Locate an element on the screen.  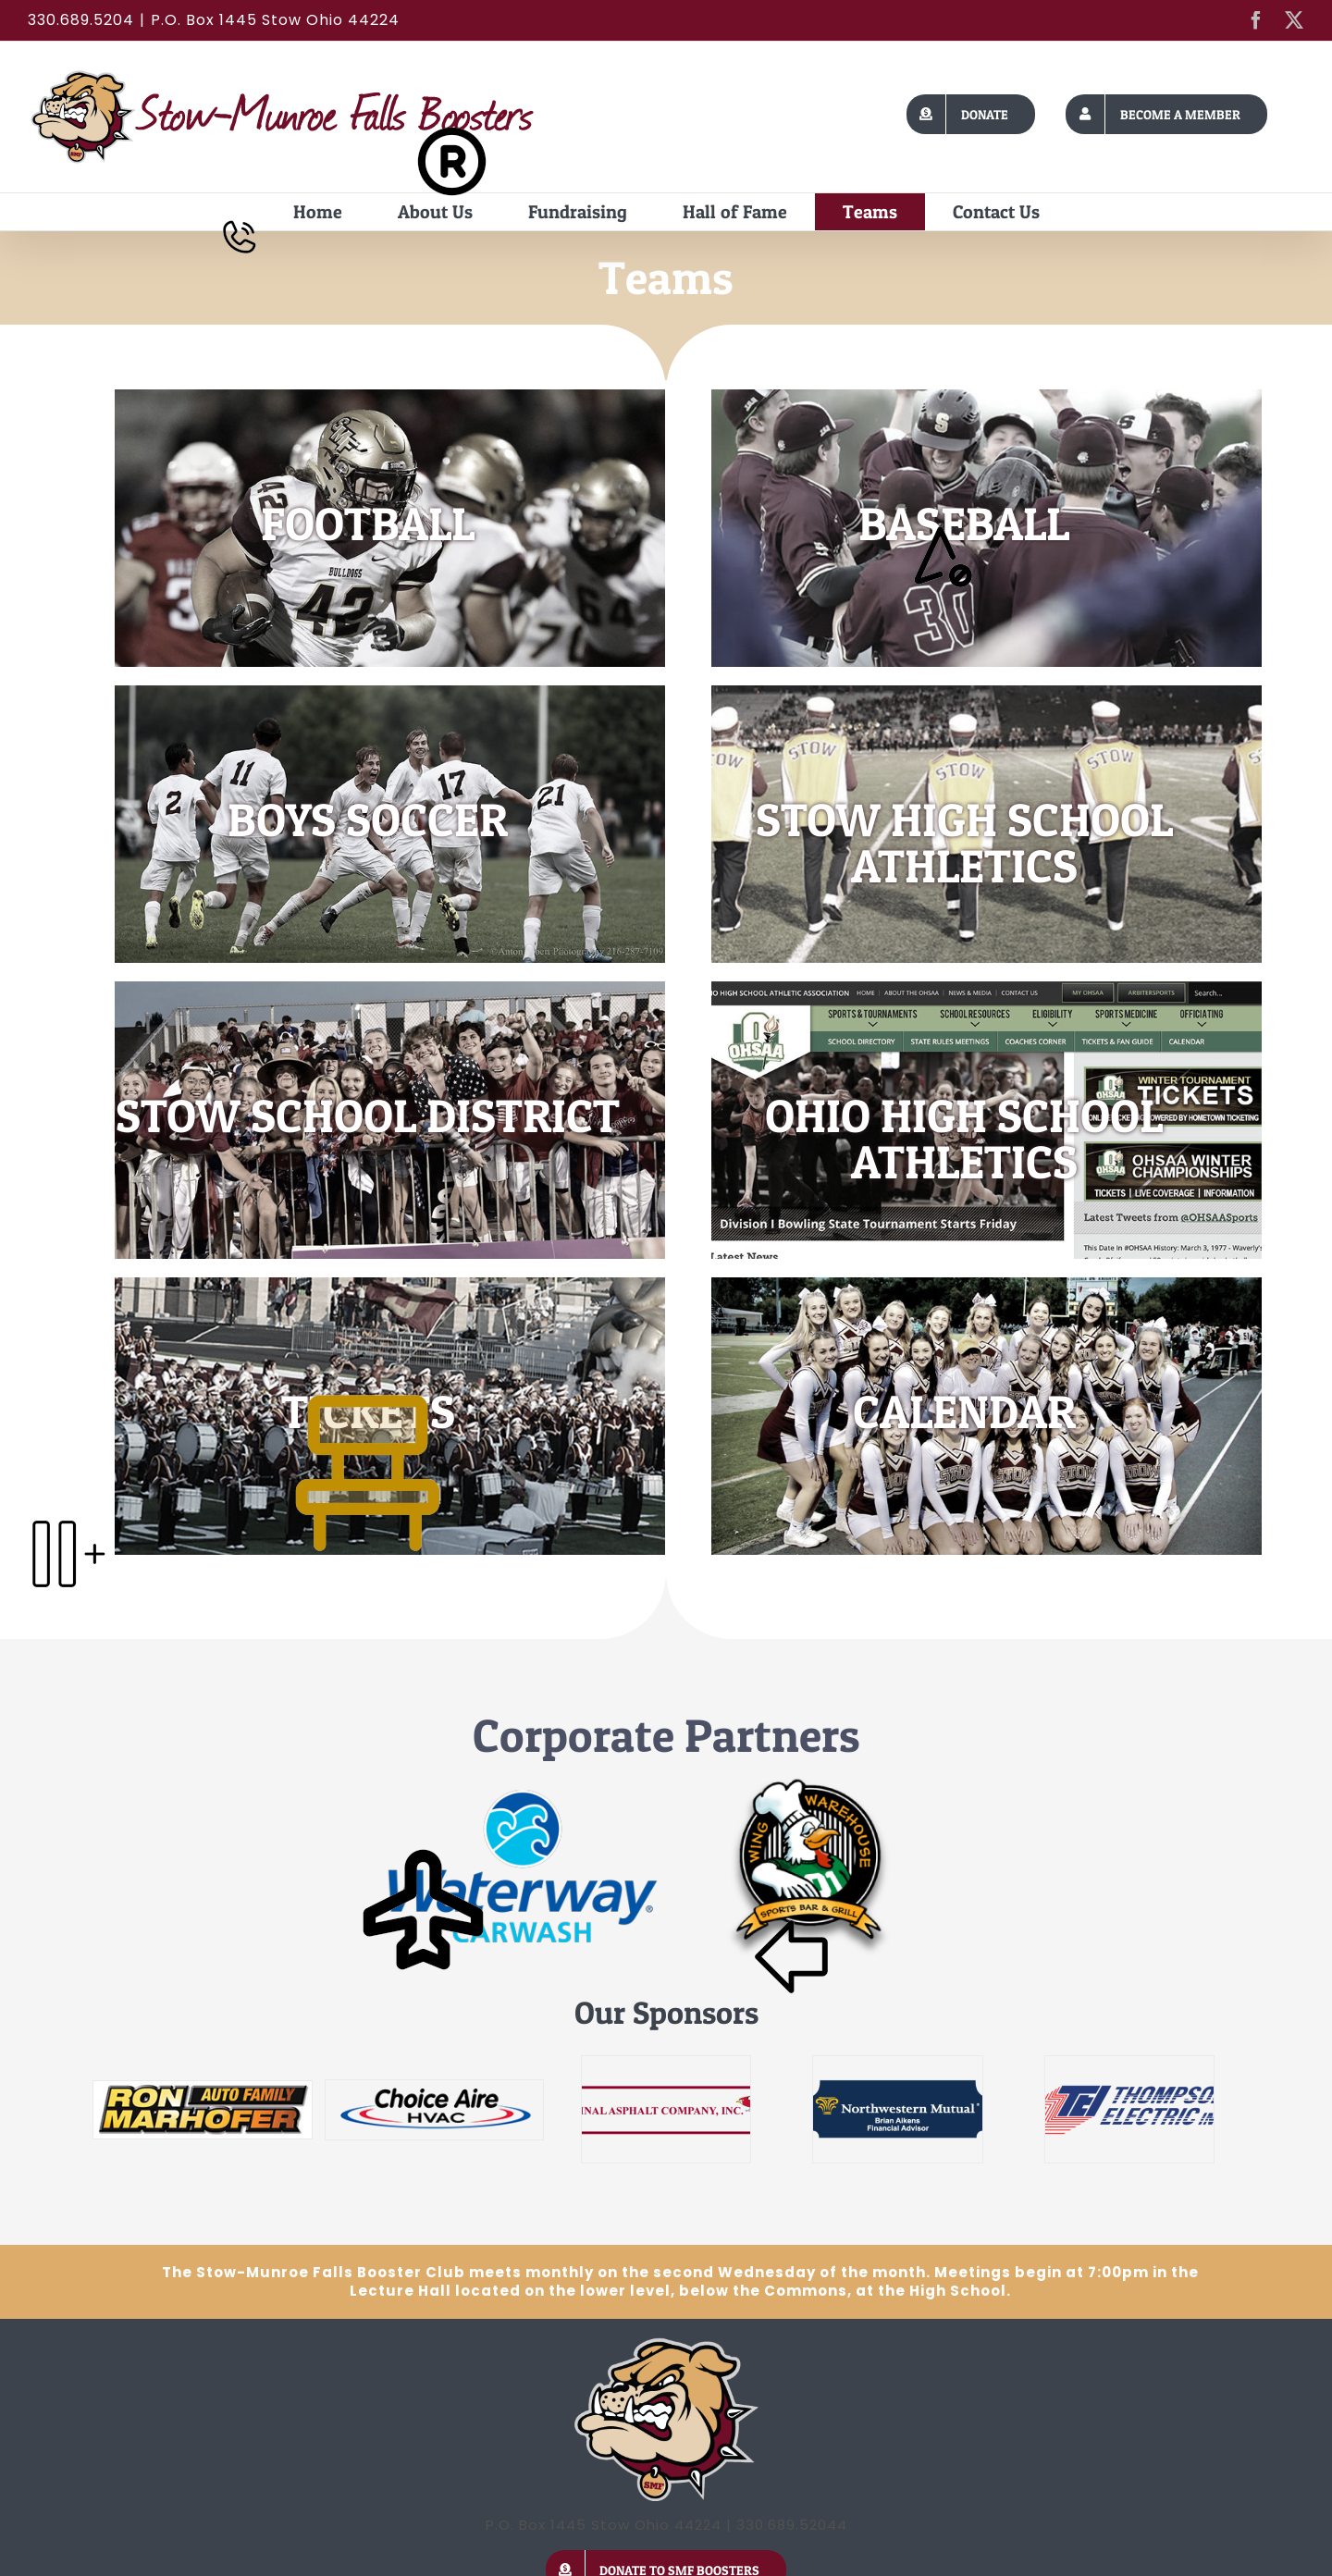
go back to the previous screen is located at coordinates (794, 1956).